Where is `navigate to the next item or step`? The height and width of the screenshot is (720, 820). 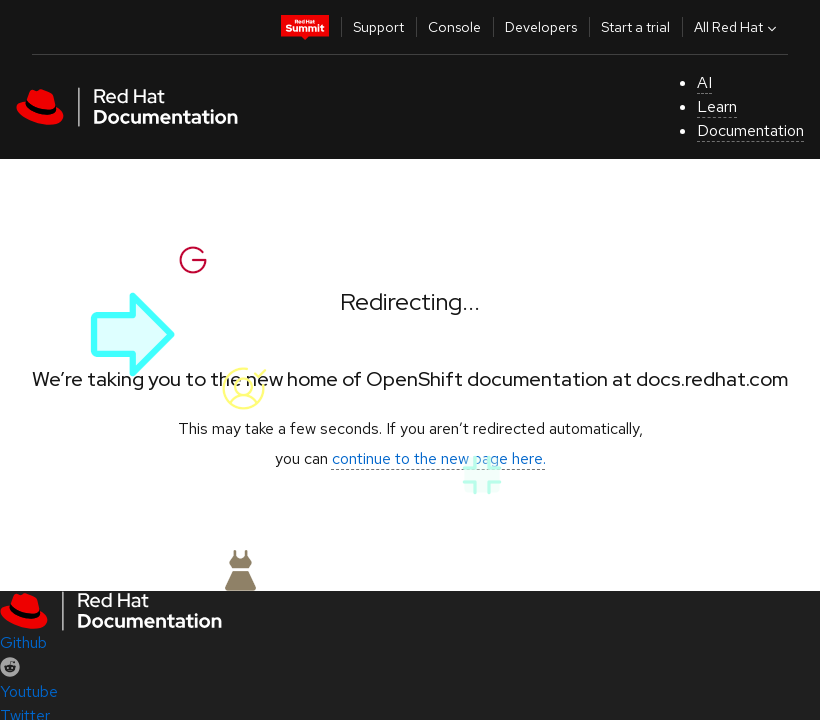 navigate to the next item or step is located at coordinates (129, 334).